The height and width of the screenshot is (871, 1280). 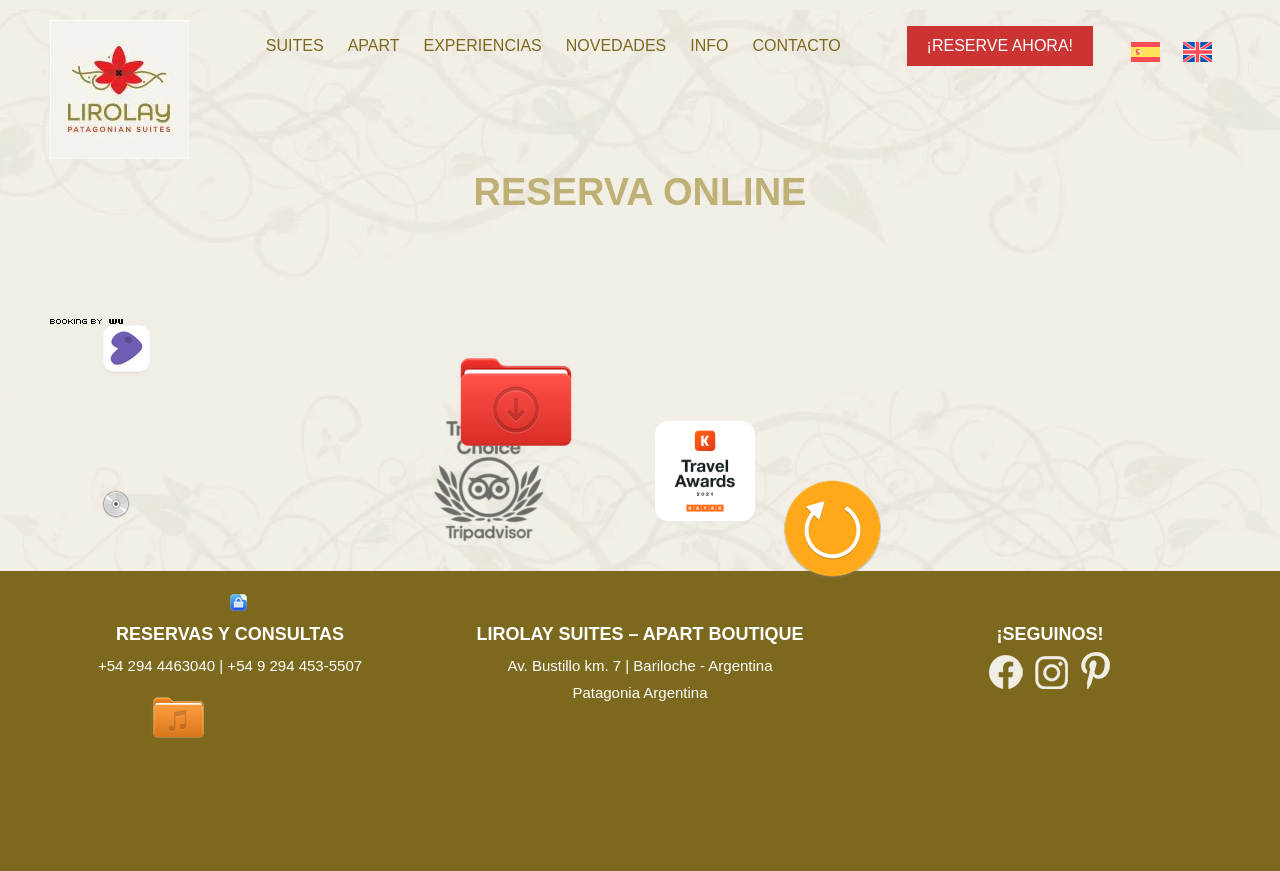 I want to click on indicates a rewritable CD drive or disc, so click(x=116, y=504).